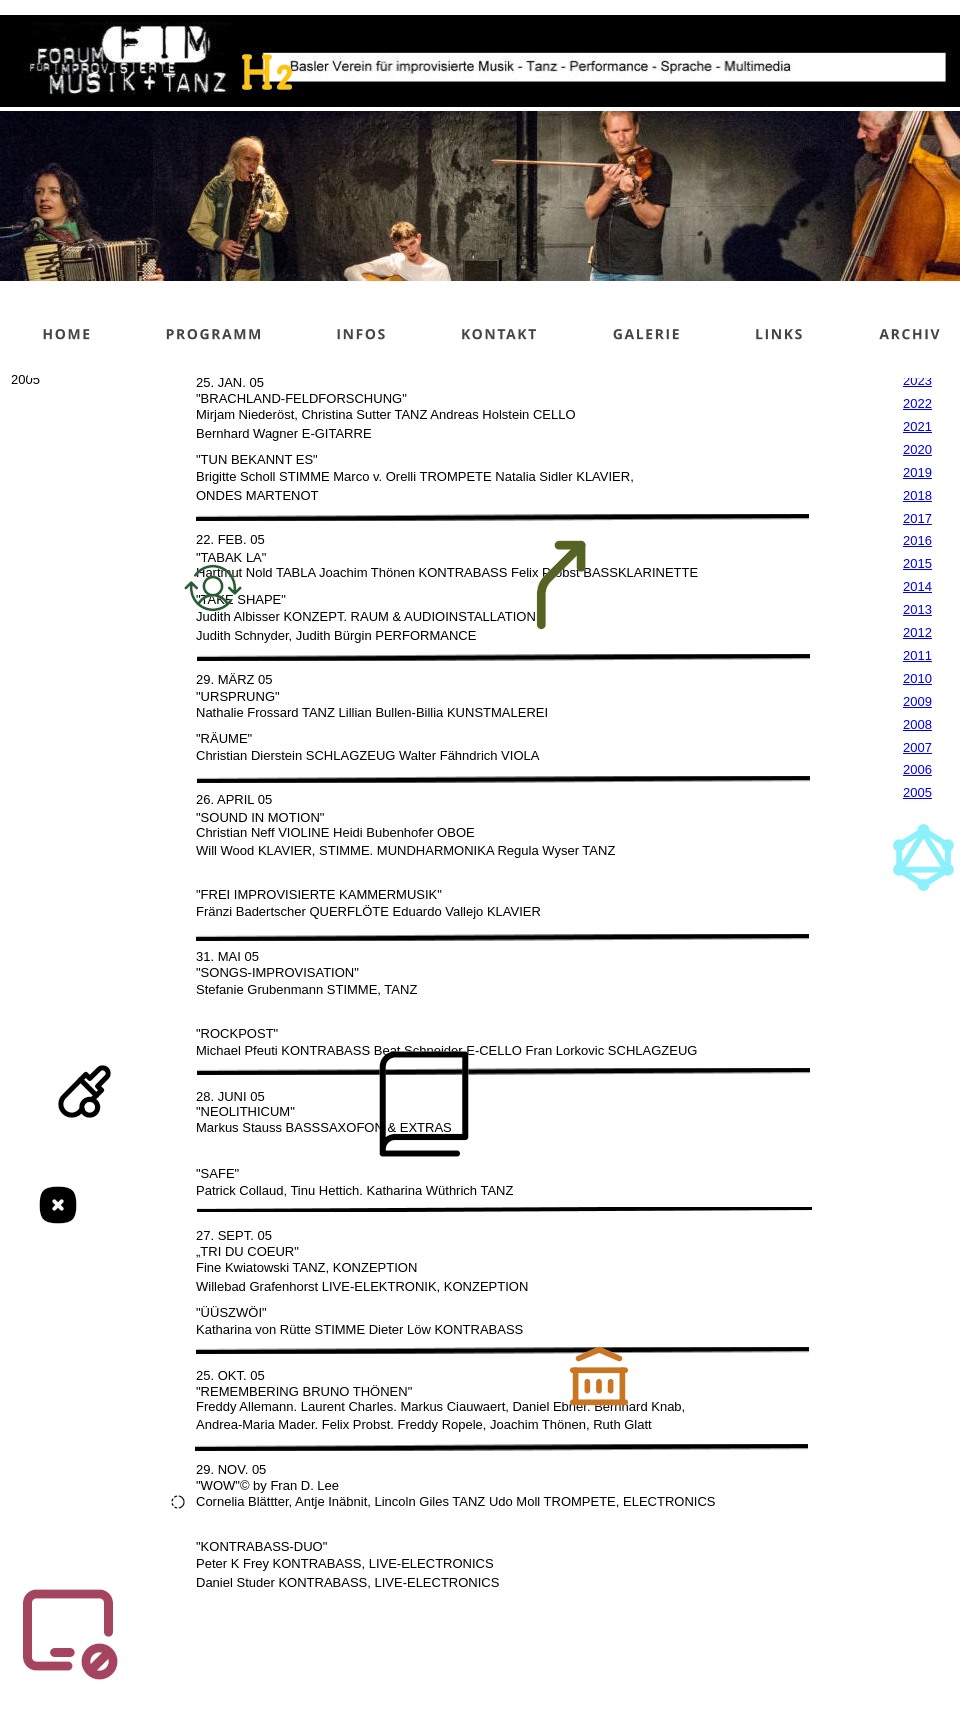 This screenshot has width=960, height=1732. I want to click on switch between user accounts, so click(213, 588).